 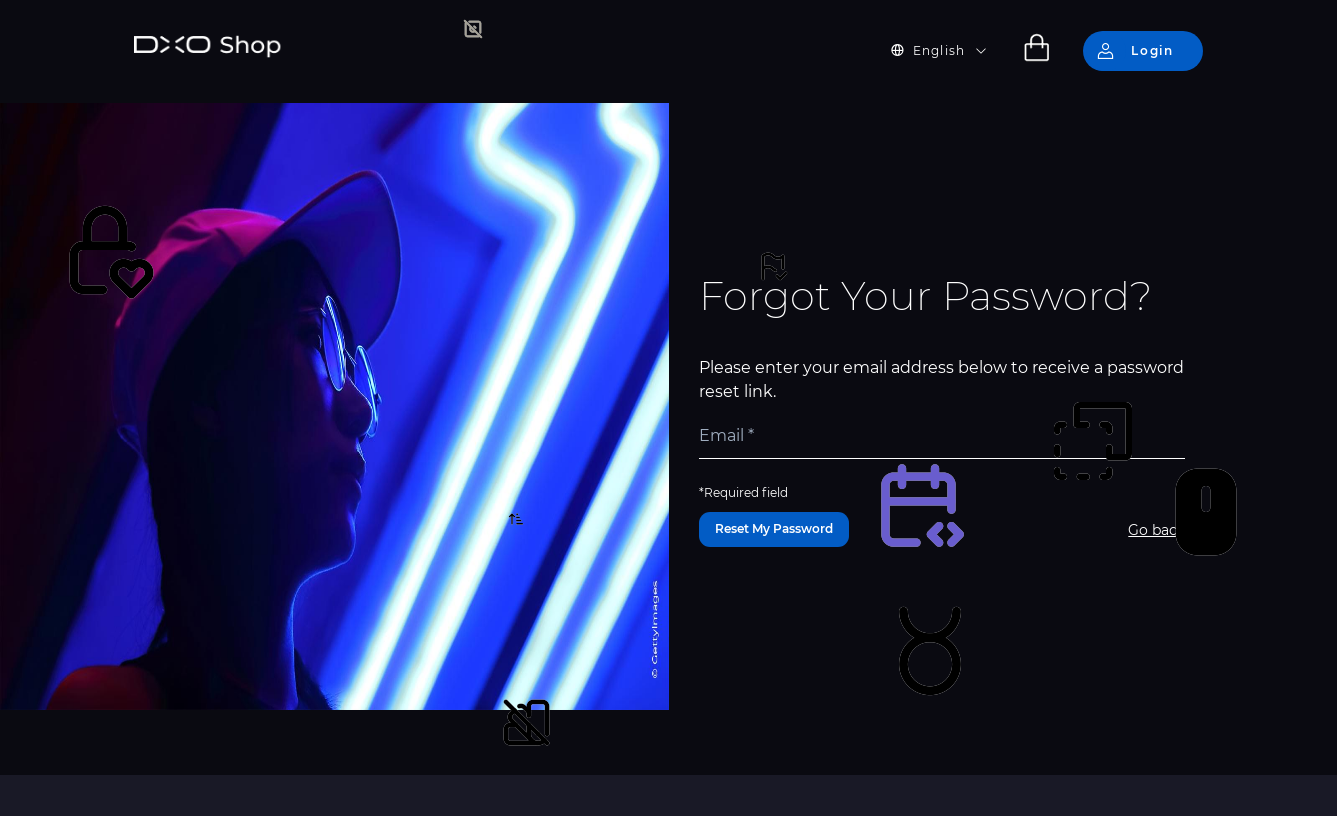 What do you see at coordinates (526, 722) in the screenshot?
I see `disable color picker or swatch tool` at bounding box center [526, 722].